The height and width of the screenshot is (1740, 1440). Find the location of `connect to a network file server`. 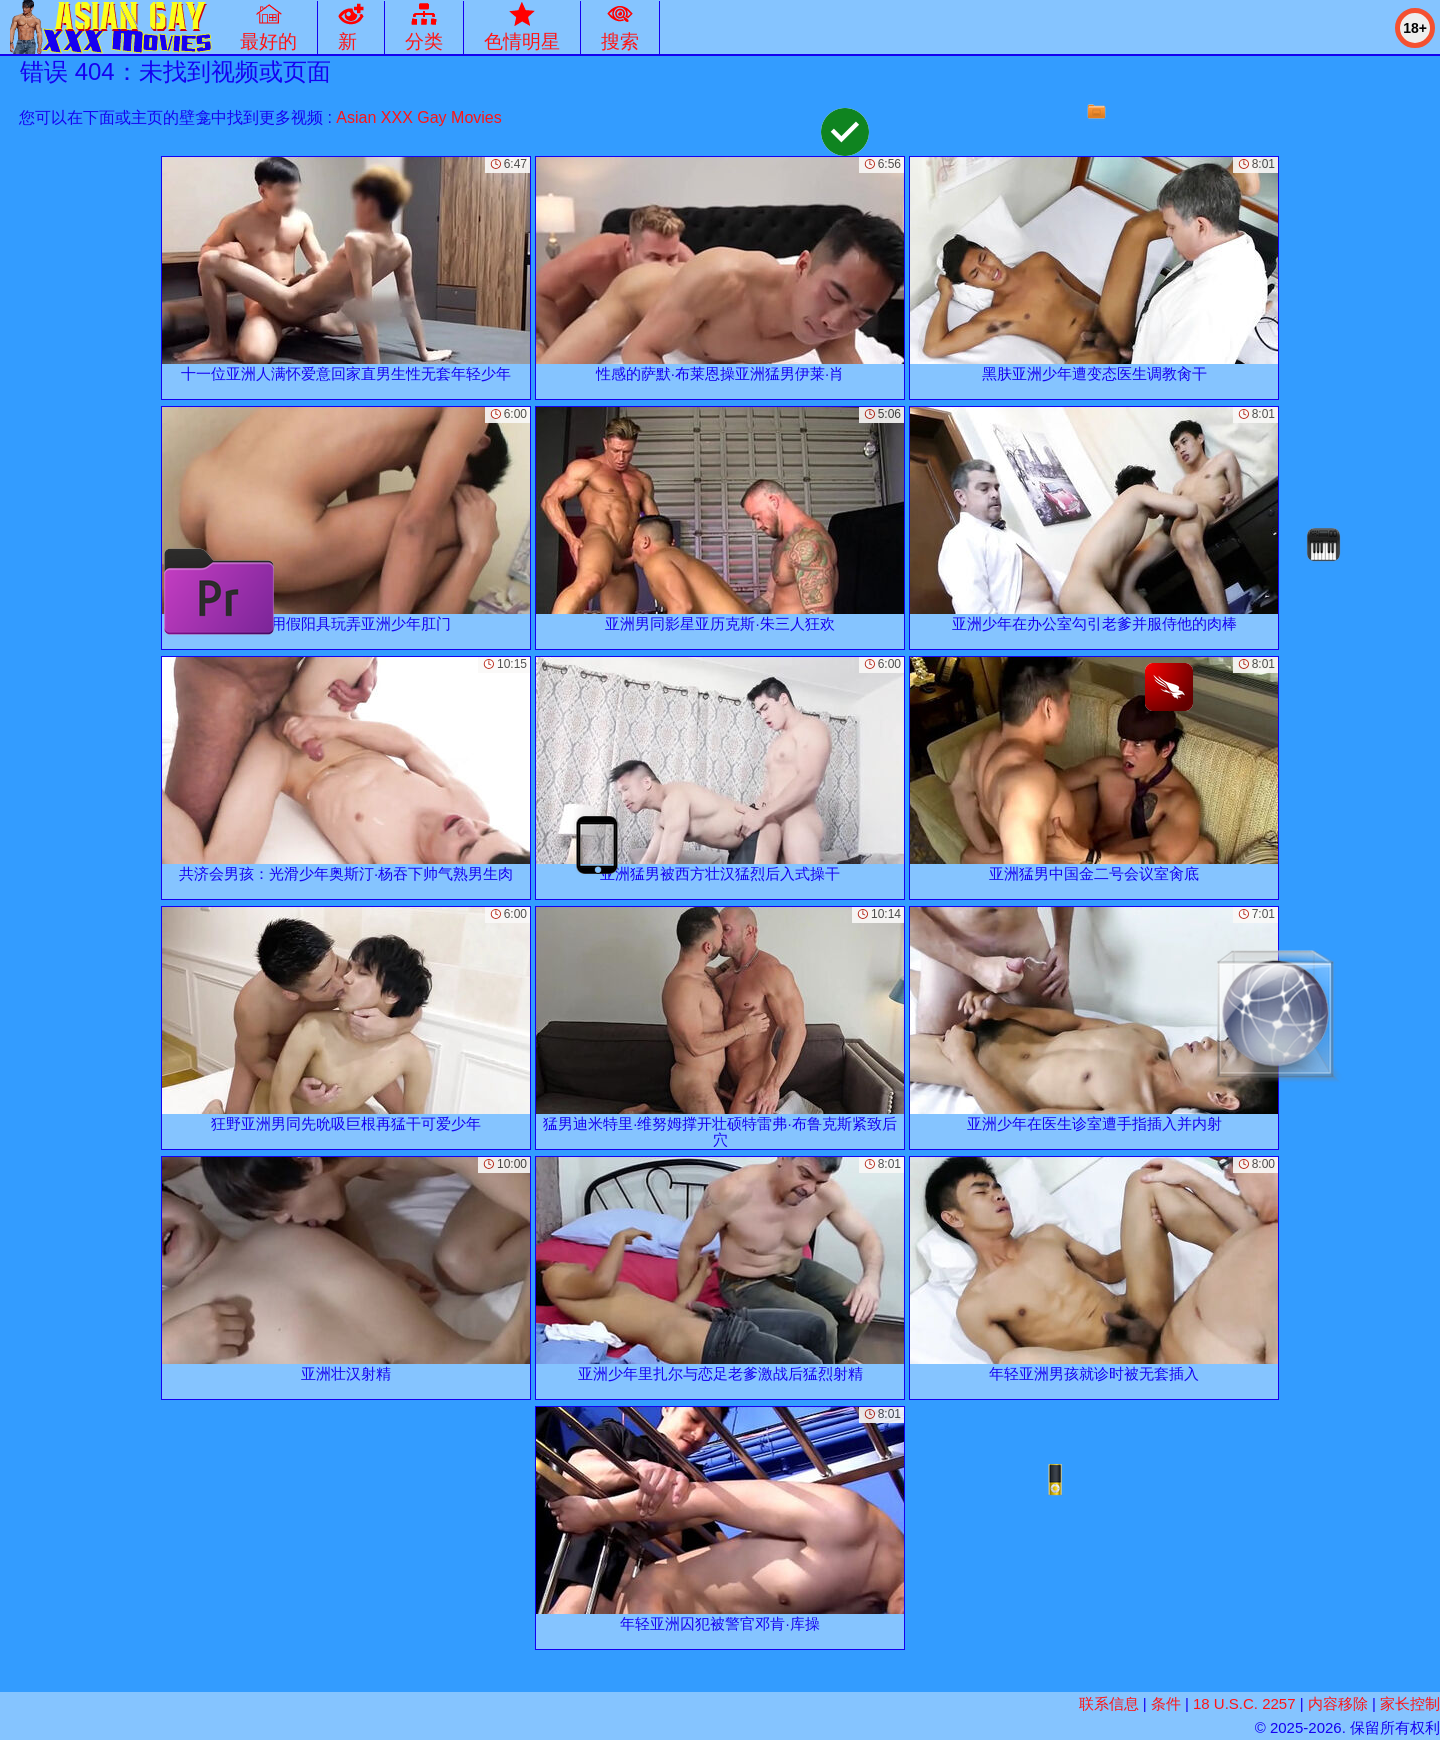

connect to a network file server is located at coordinates (1276, 1016).